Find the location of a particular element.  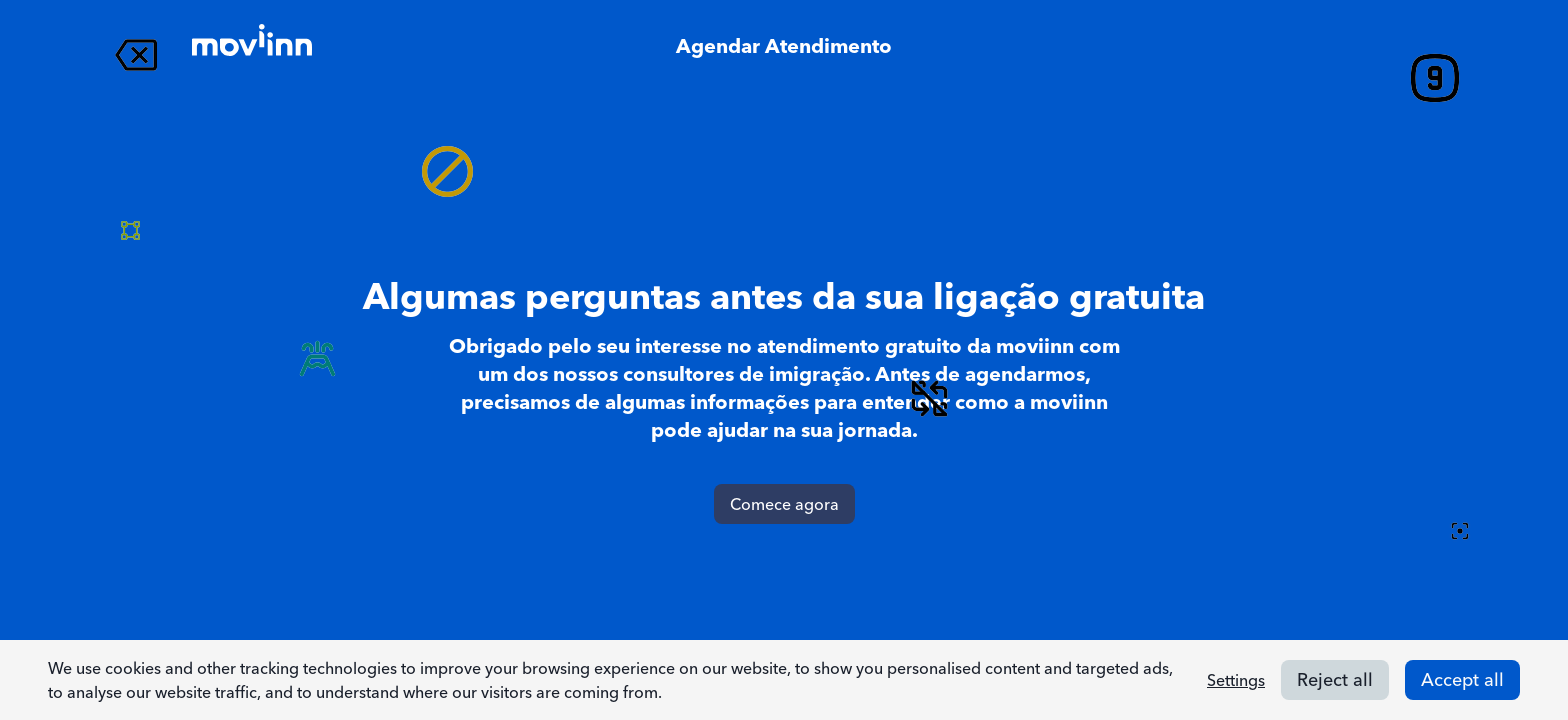

tap to focus camera on center point is located at coordinates (1460, 531).